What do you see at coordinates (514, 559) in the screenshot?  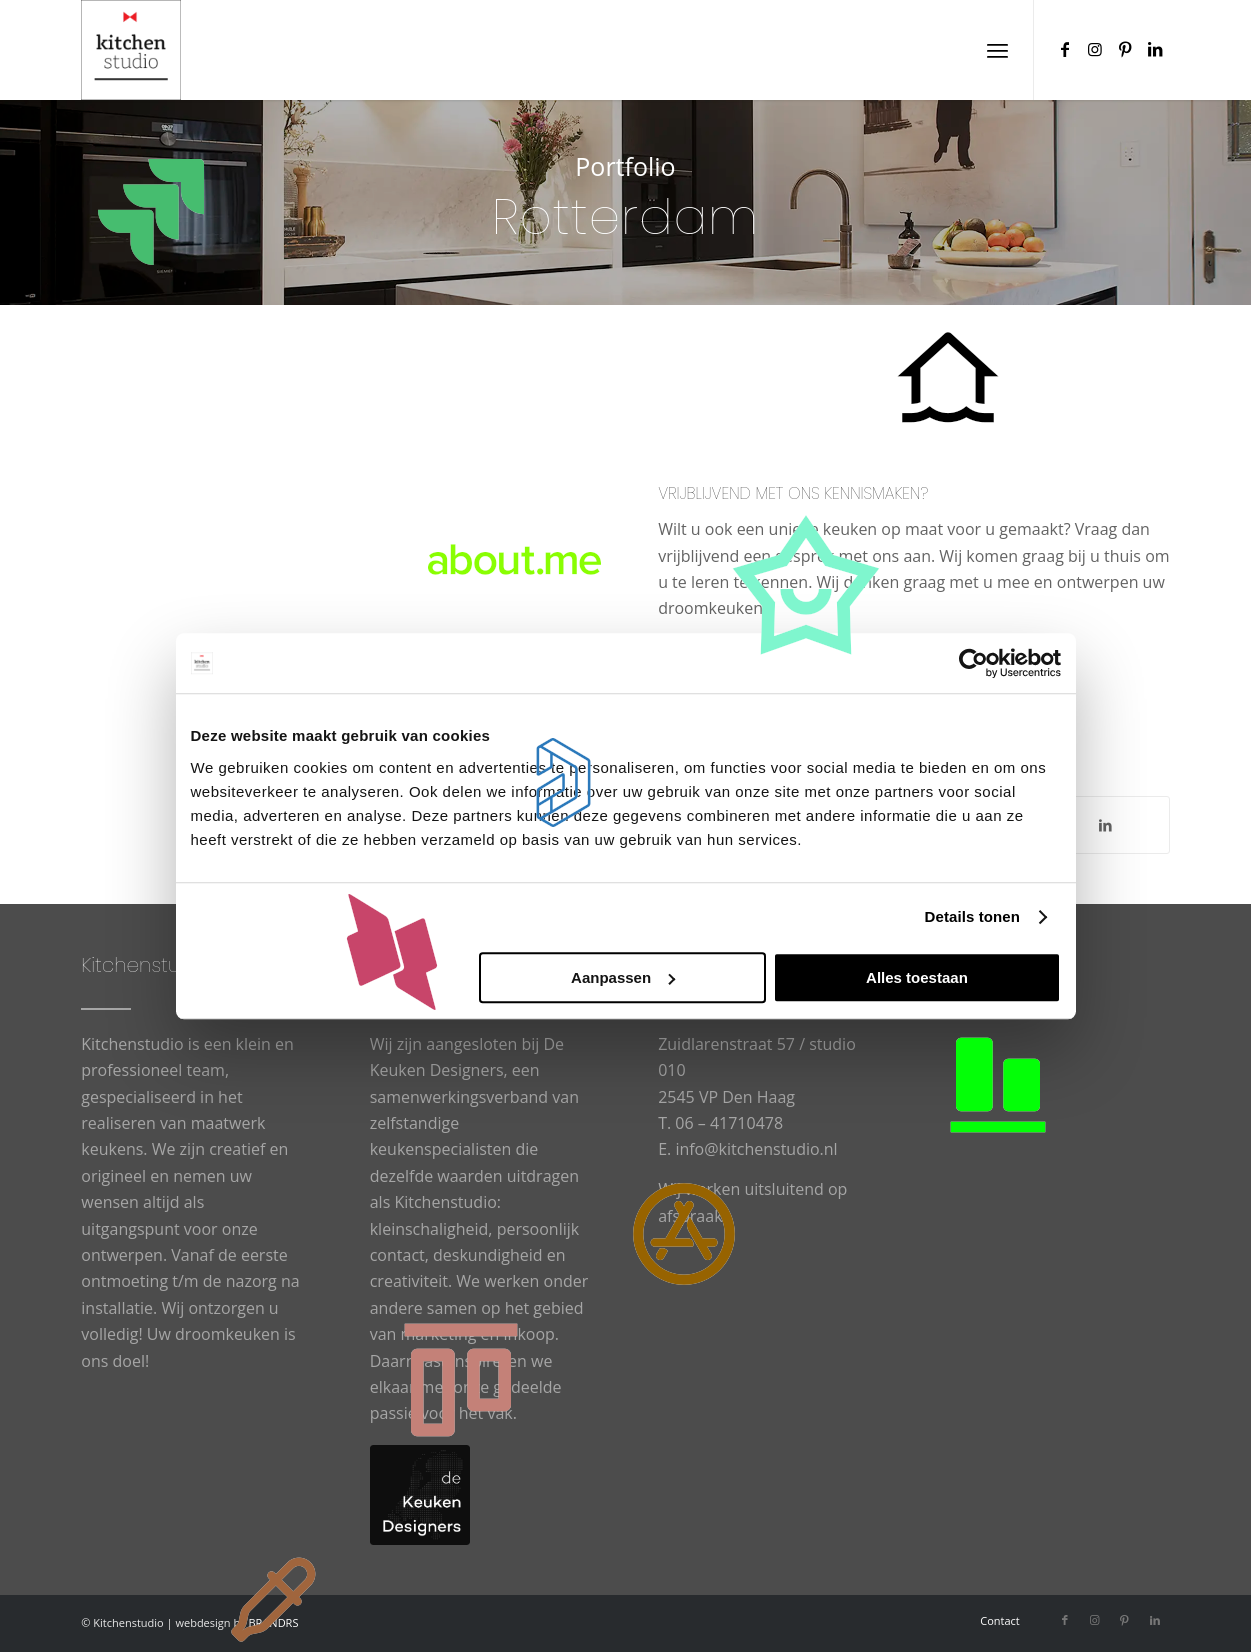 I see `visit your about.me profile` at bounding box center [514, 559].